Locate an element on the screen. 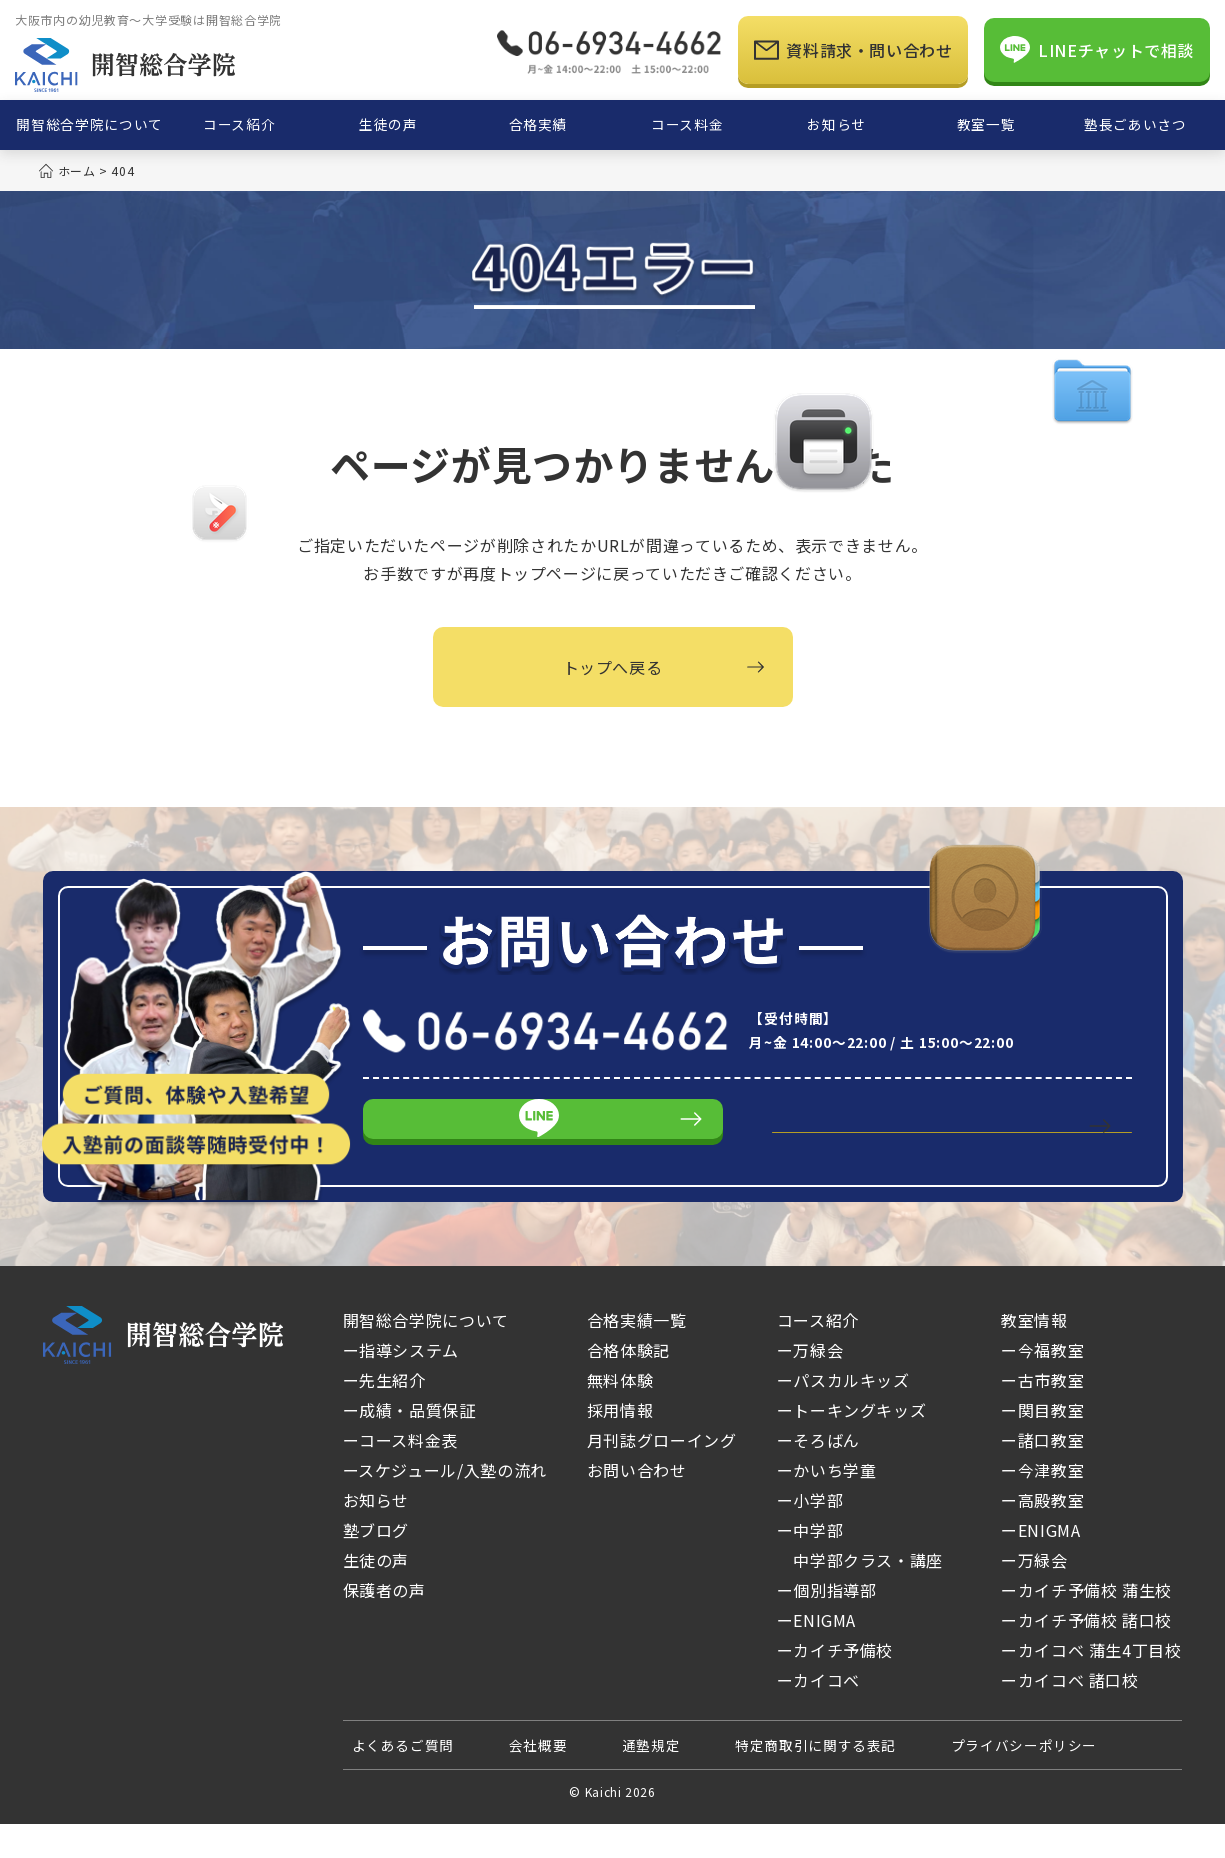 The height and width of the screenshot is (1858, 1225). open print center to manage print jobs is located at coordinates (823, 441).